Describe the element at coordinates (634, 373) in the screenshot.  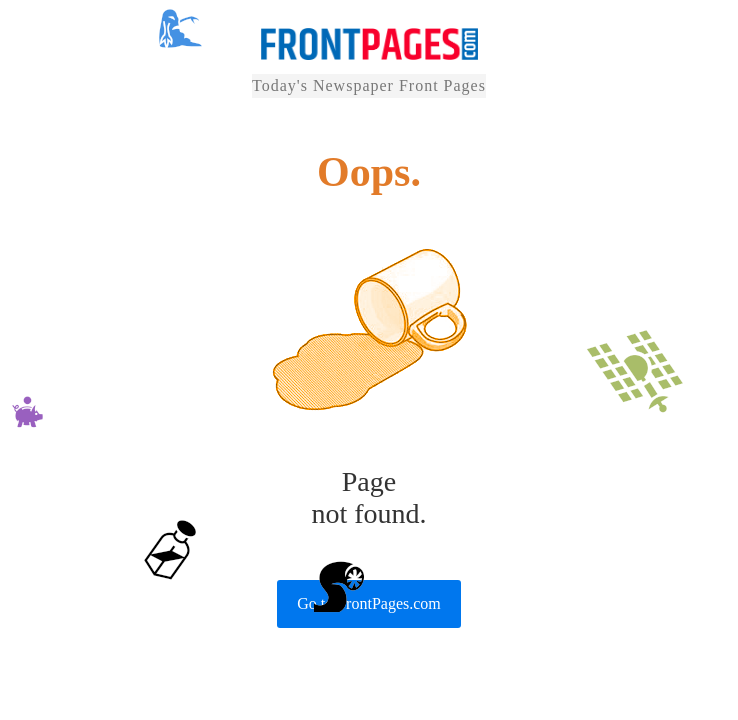
I see `access satellite or space-related features` at that location.